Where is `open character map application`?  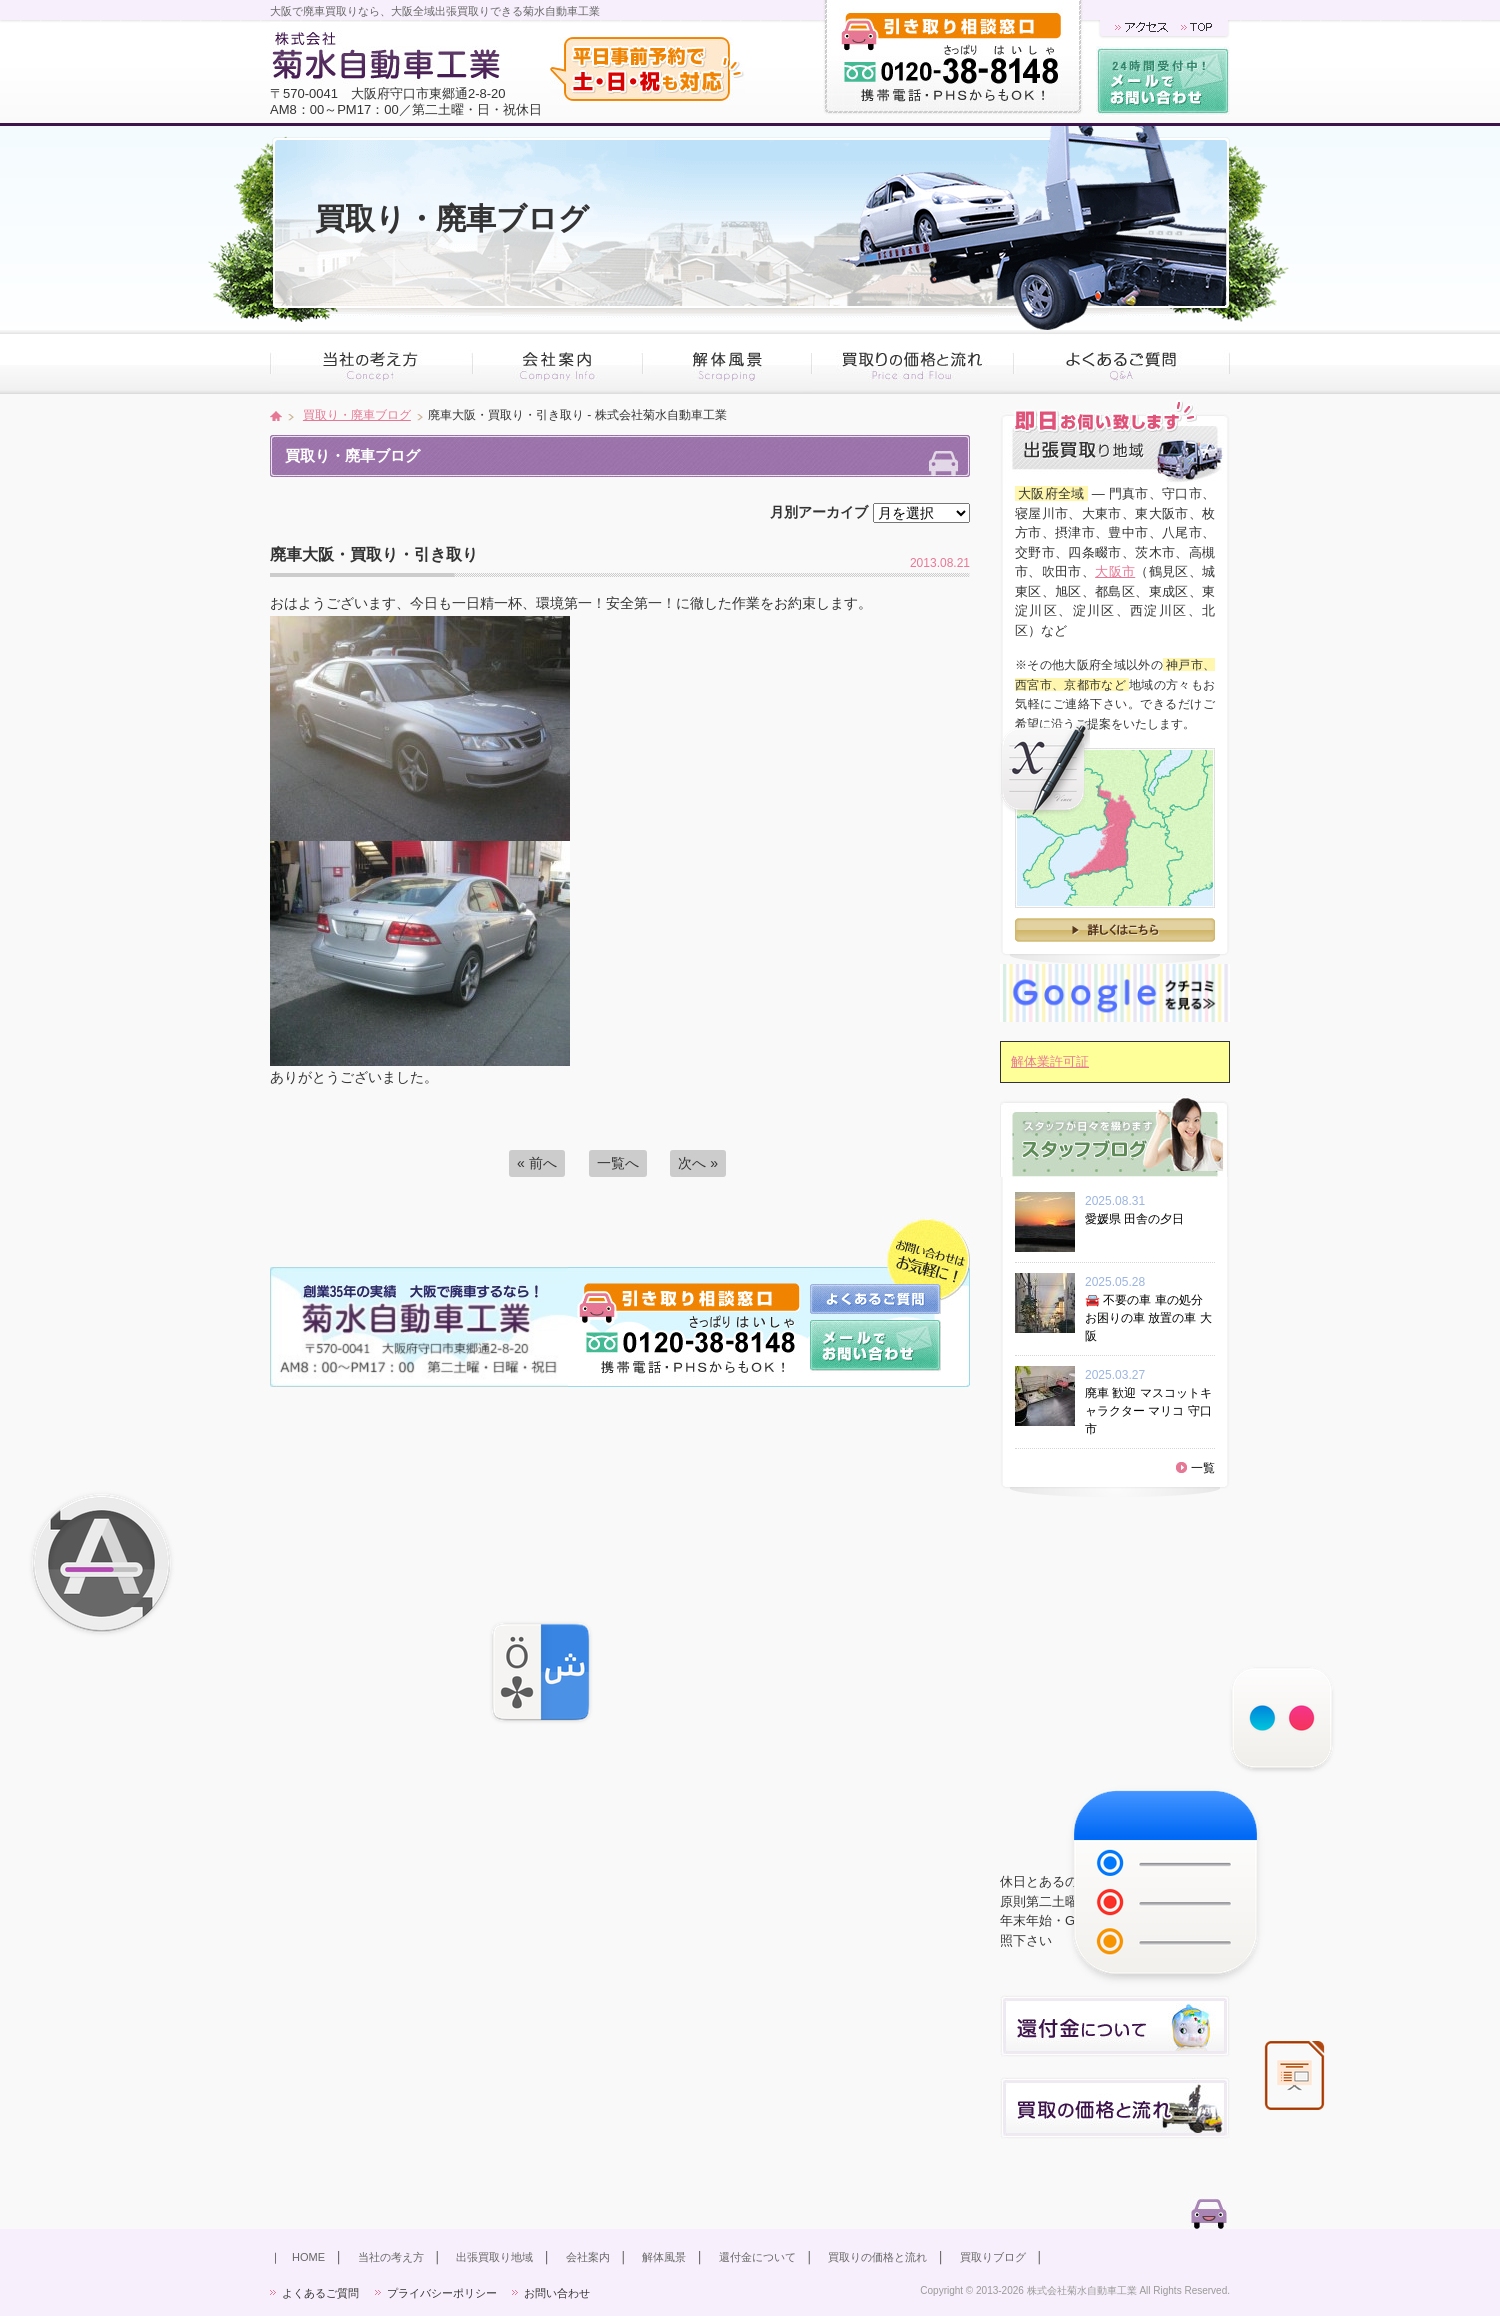 open character map application is located at coordinates (541, 1672).